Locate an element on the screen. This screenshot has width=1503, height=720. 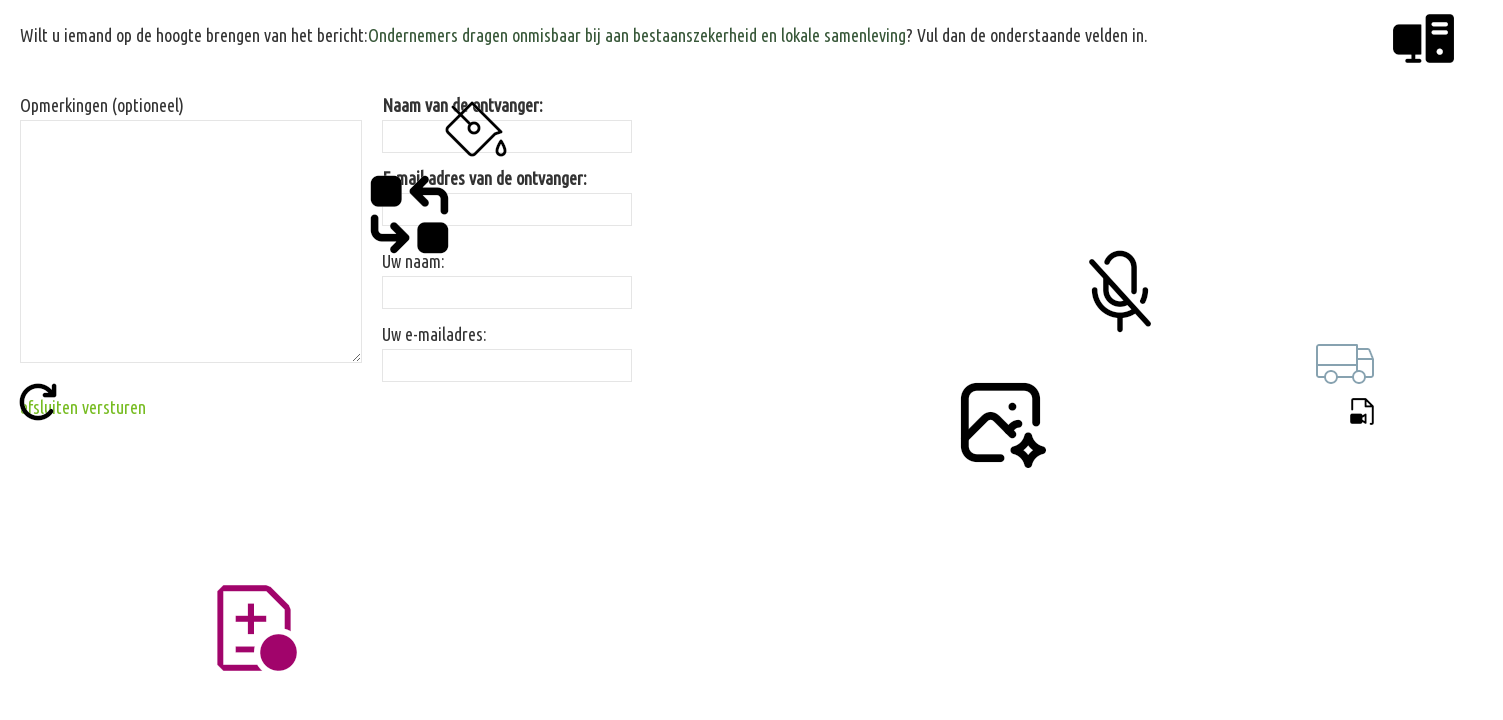
mute your microphone is located at coordinates (1120, 290).